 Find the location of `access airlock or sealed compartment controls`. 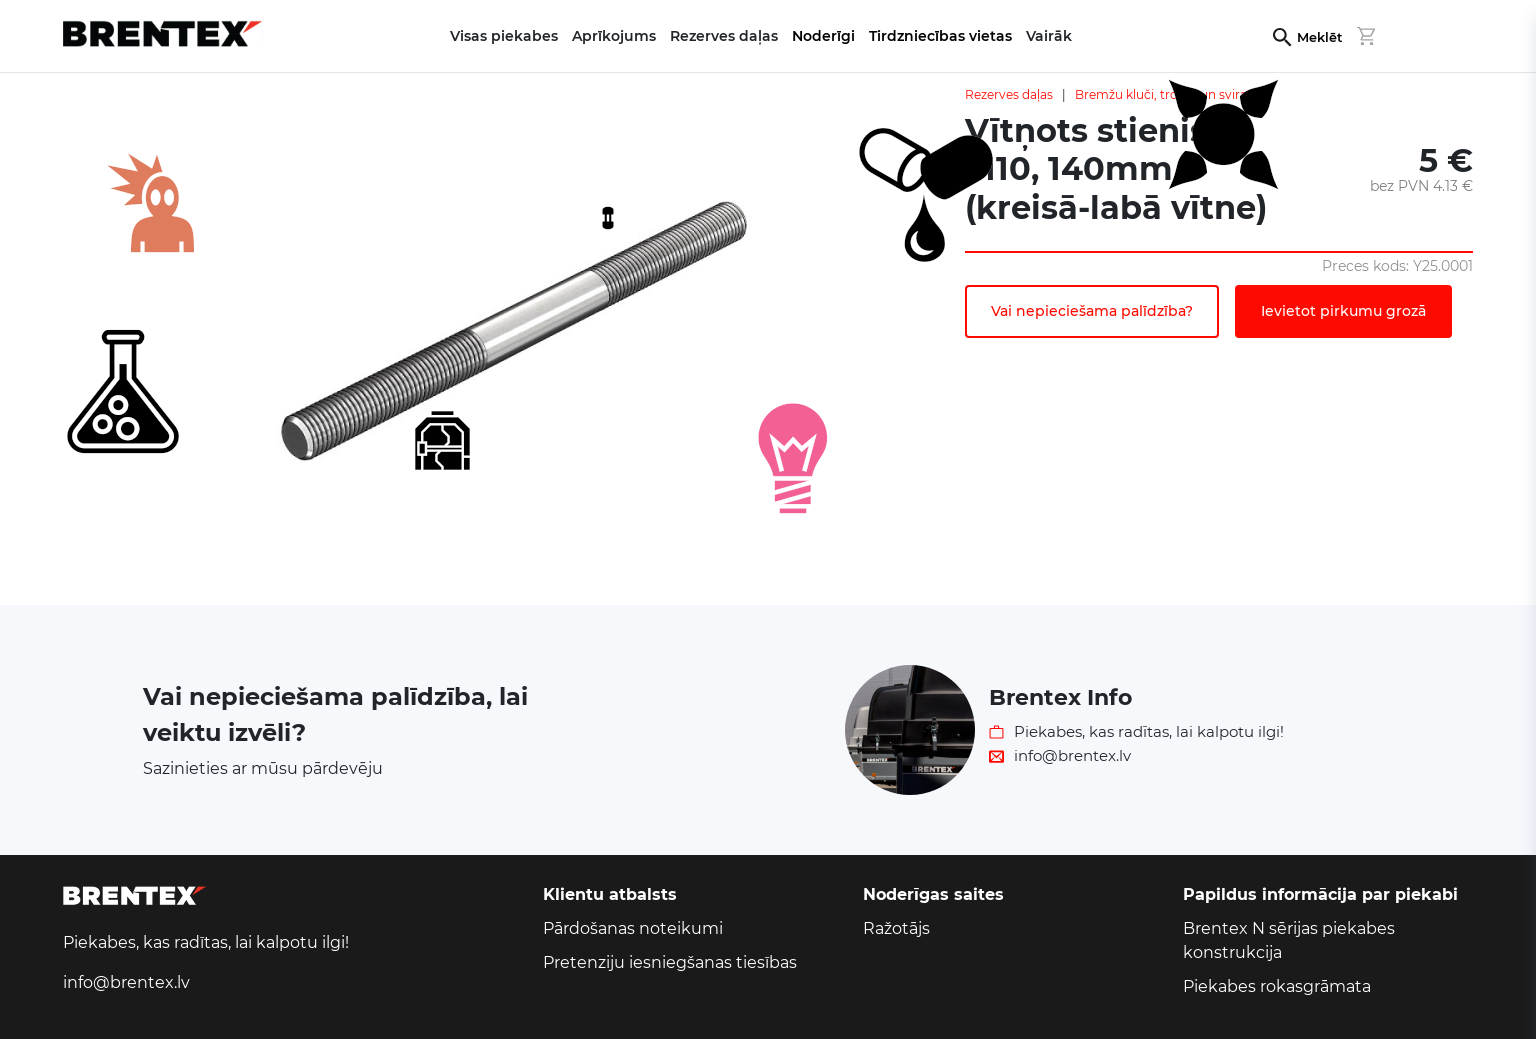

access airlock or sealed compartment controls is located at coordinates (442, 440).